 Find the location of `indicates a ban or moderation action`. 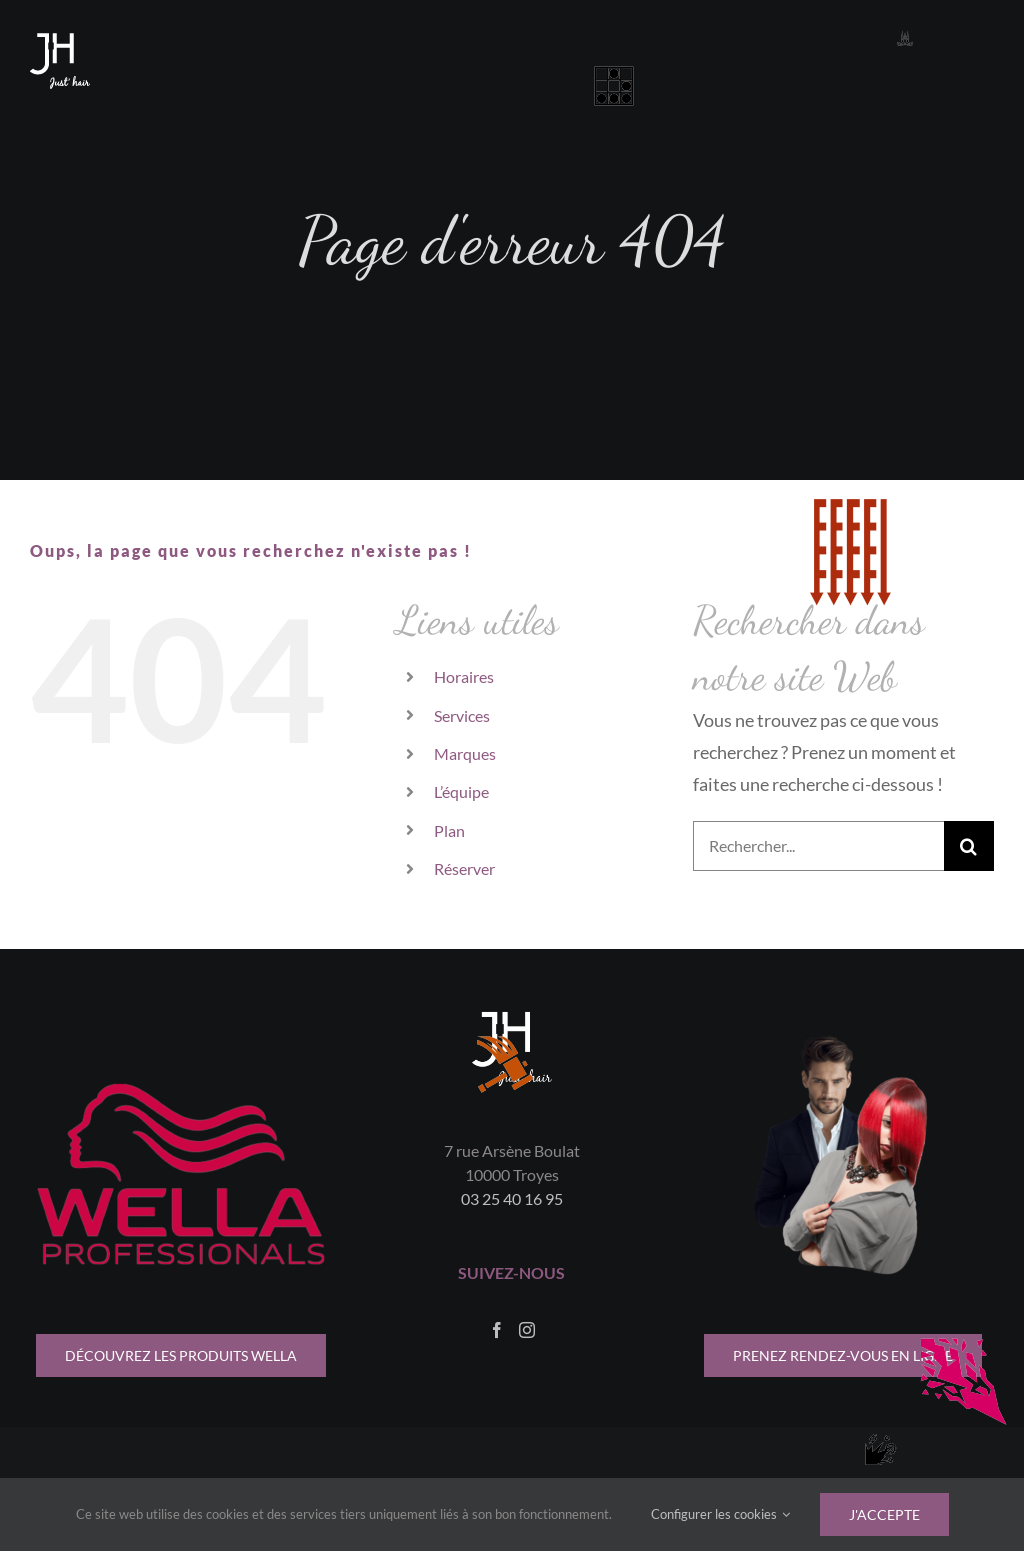

indicates a ban or moderation action is located at coordinates (505, 1065).